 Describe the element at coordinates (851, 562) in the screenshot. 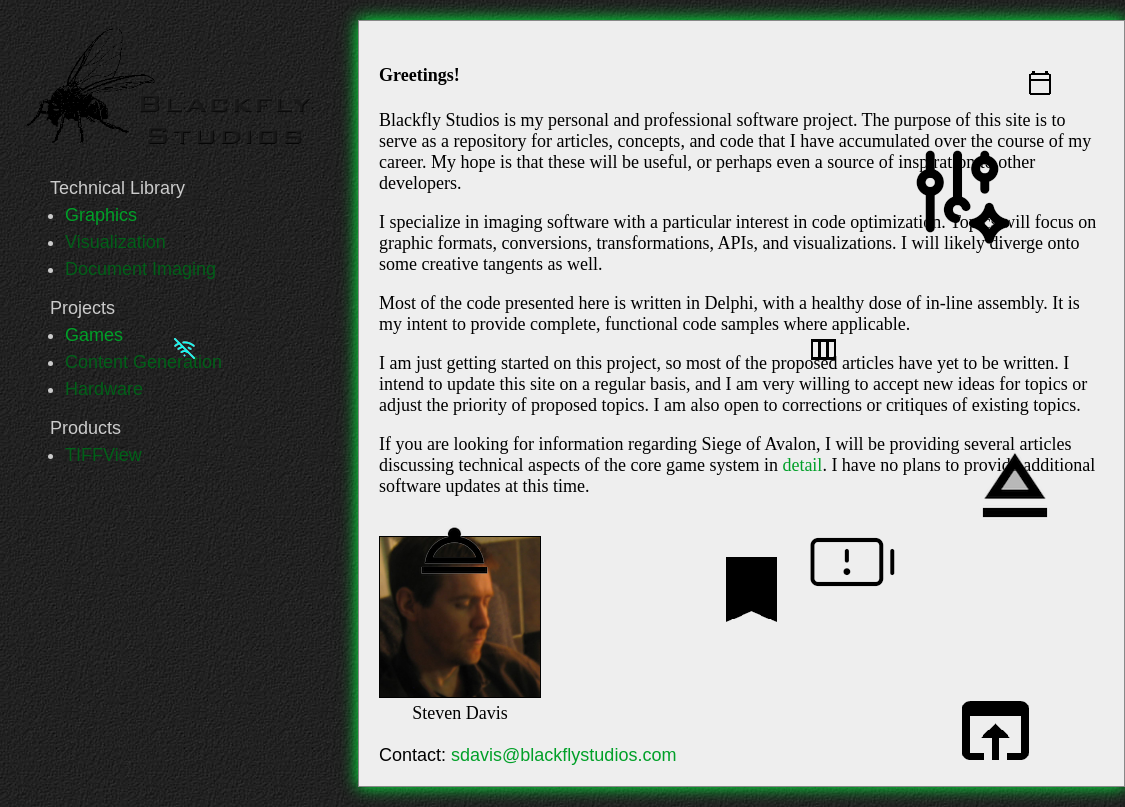

I see `indicates low battery warning` at that location.